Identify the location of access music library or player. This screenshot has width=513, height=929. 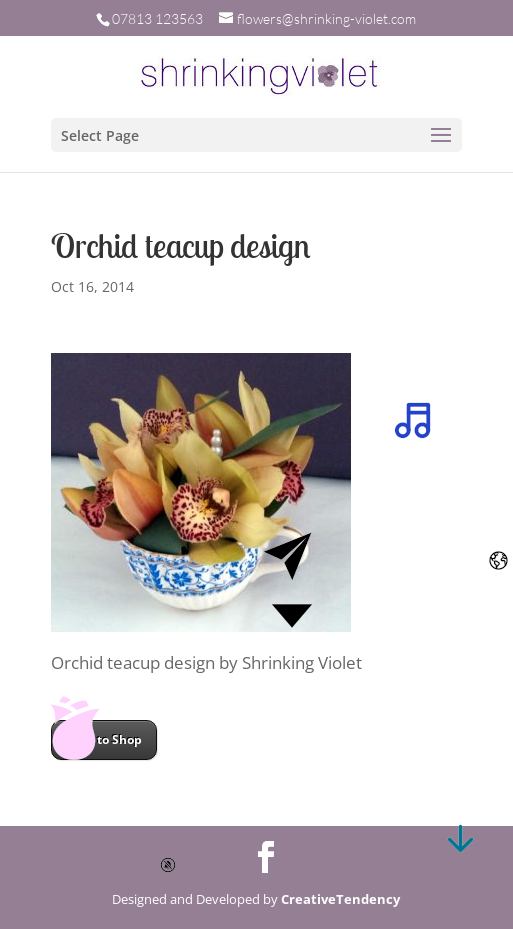
(414, 420).